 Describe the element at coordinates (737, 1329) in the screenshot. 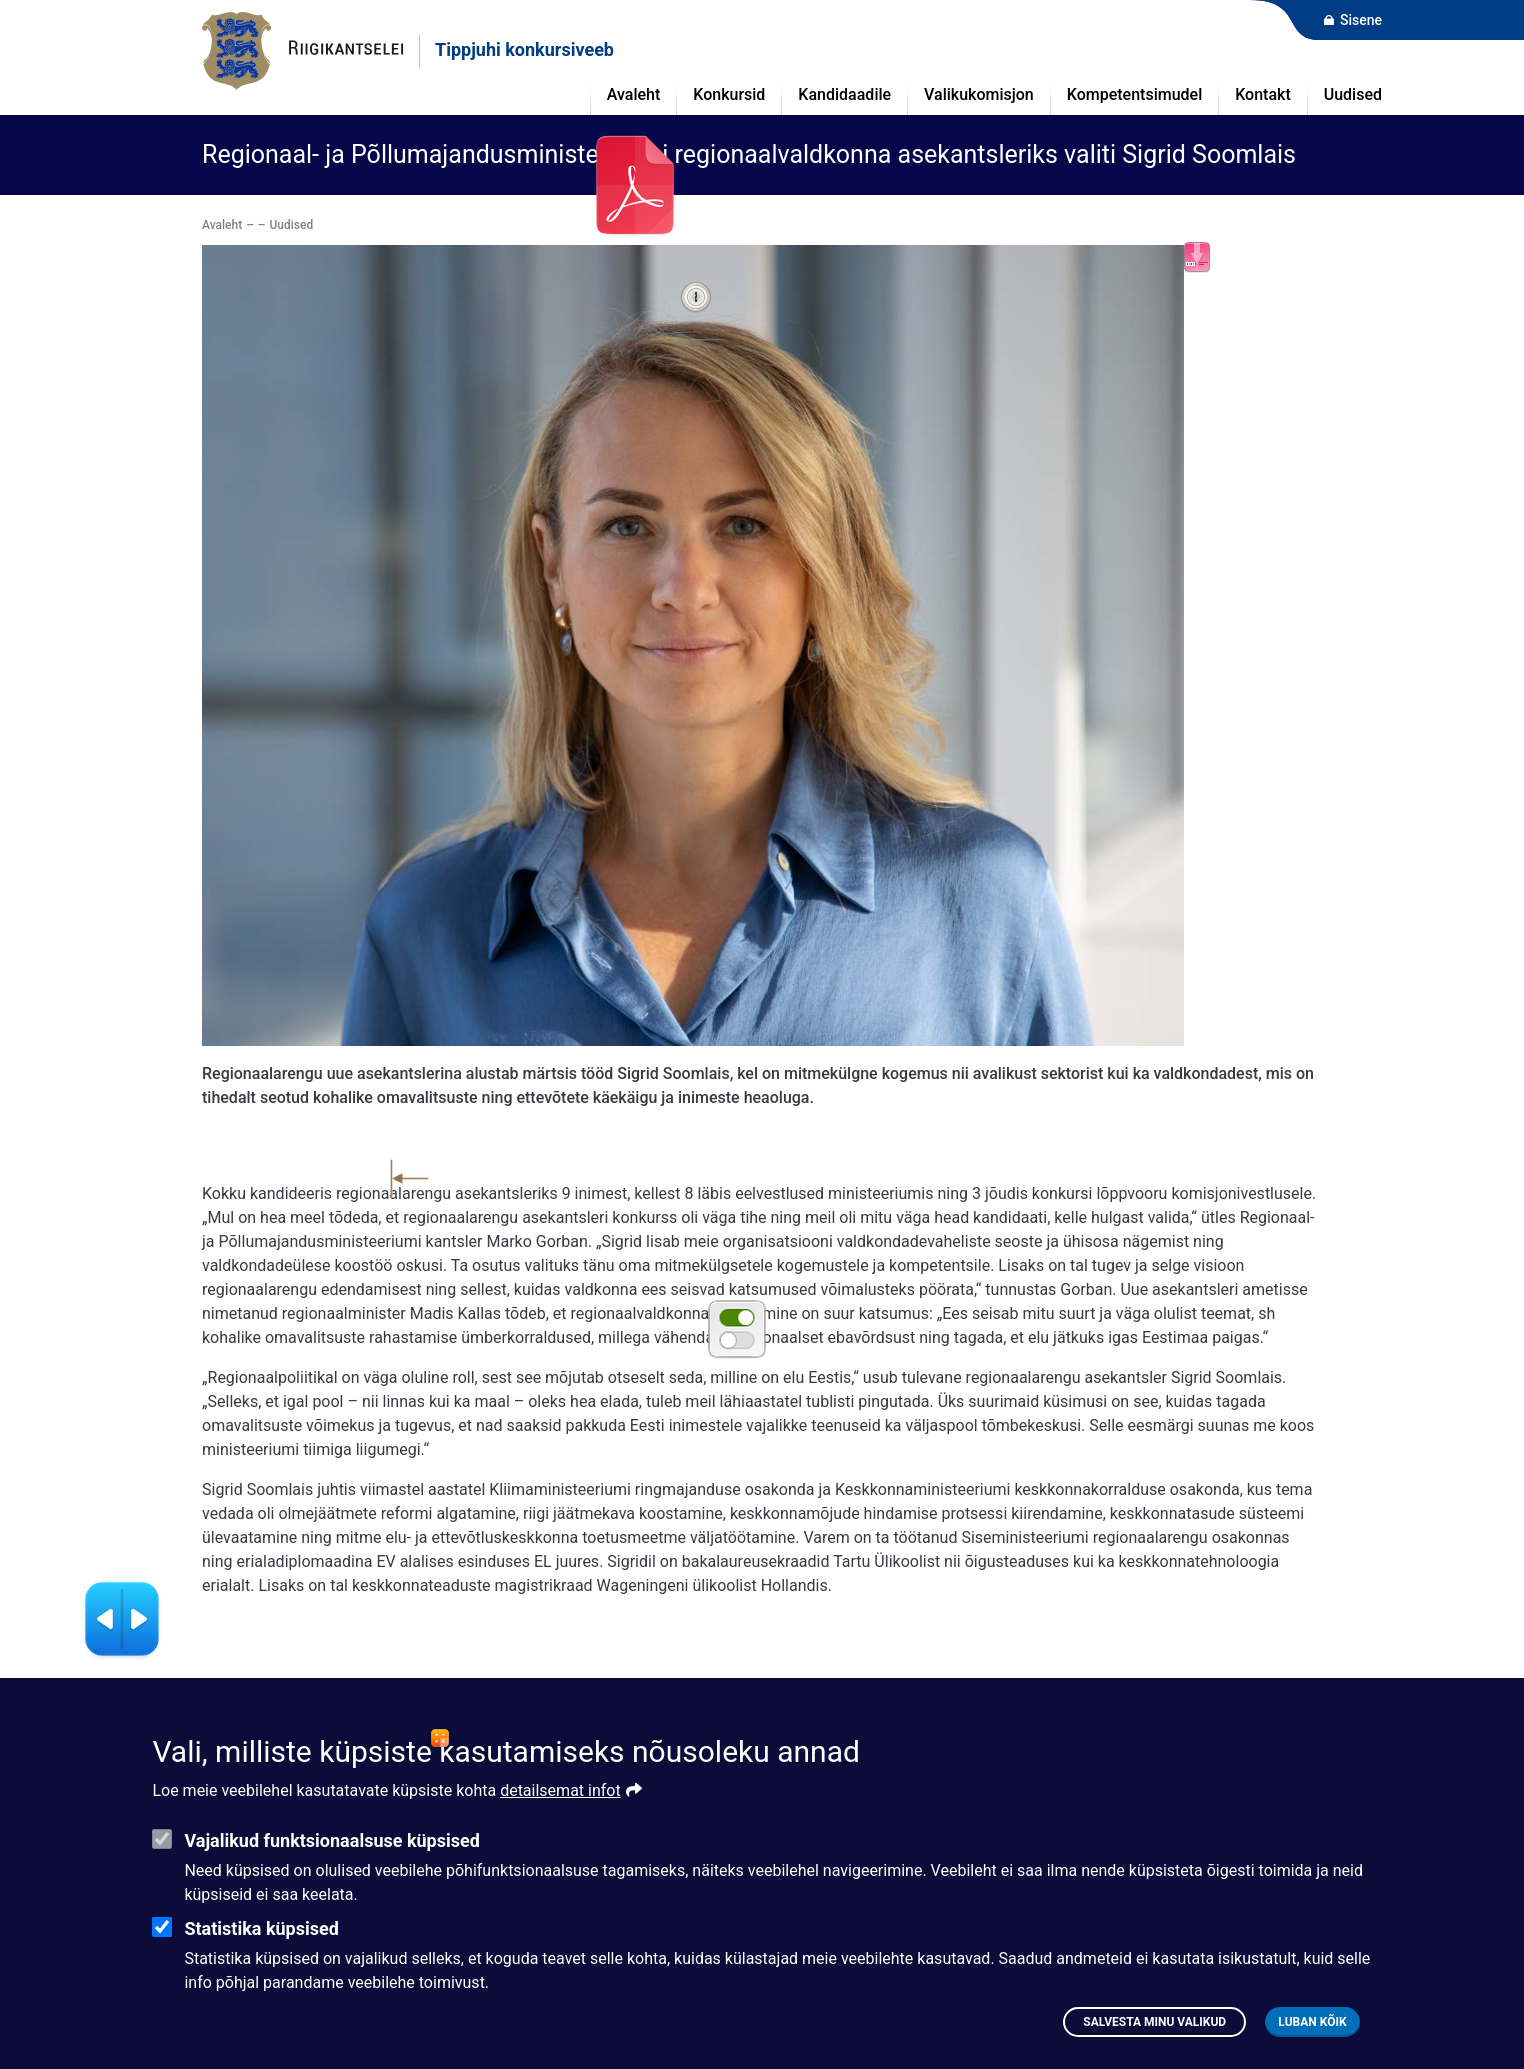

I see `open gnome tweaks application` at that location.